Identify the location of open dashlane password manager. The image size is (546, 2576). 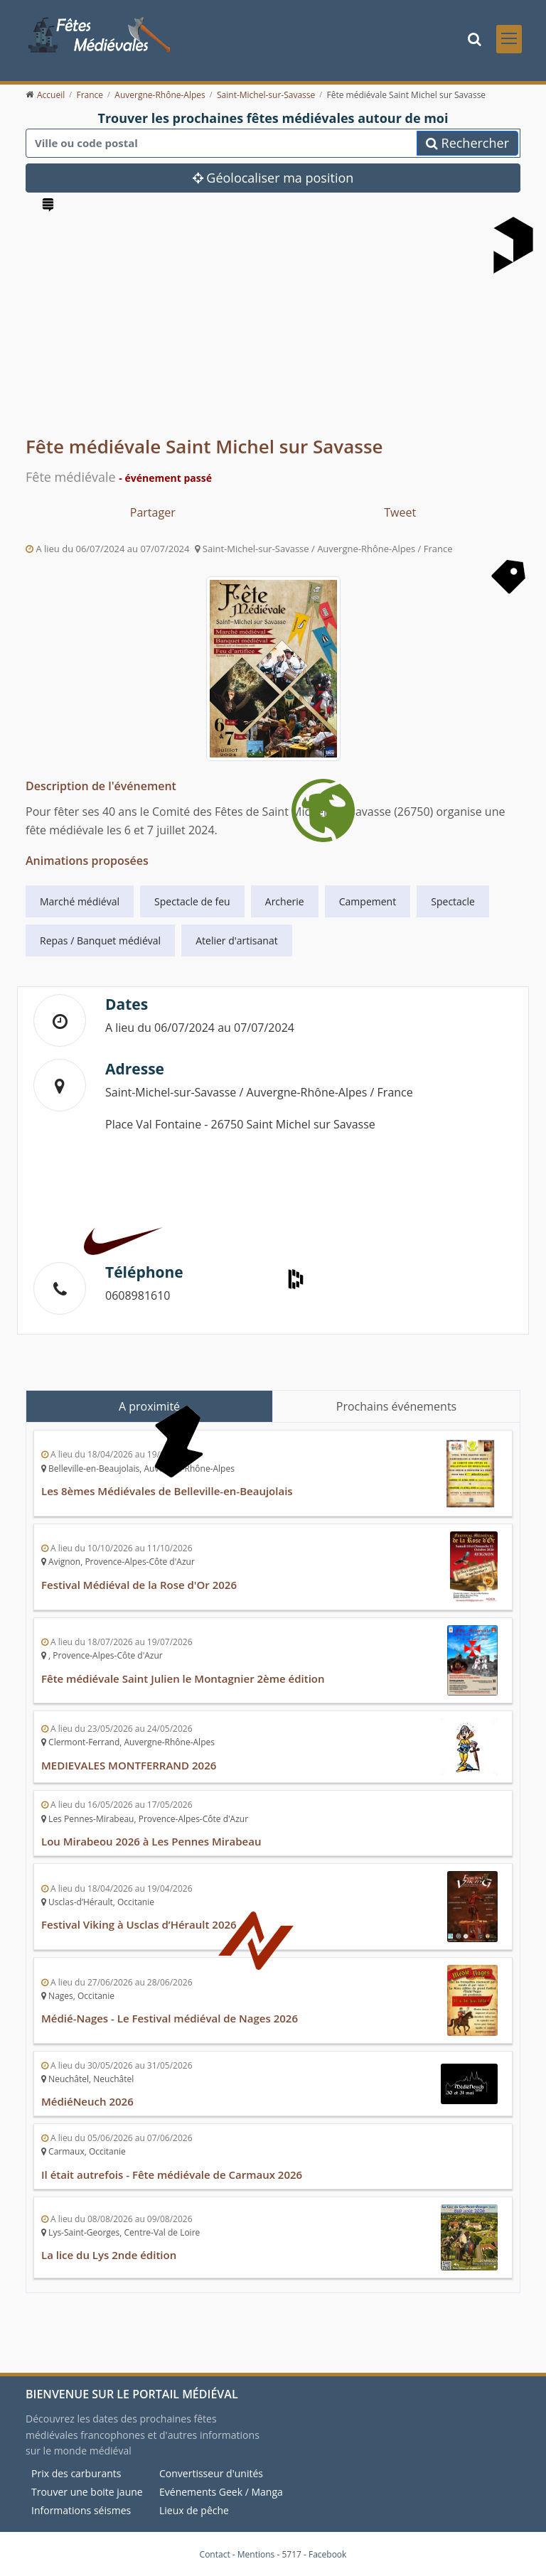
(296, 1279).